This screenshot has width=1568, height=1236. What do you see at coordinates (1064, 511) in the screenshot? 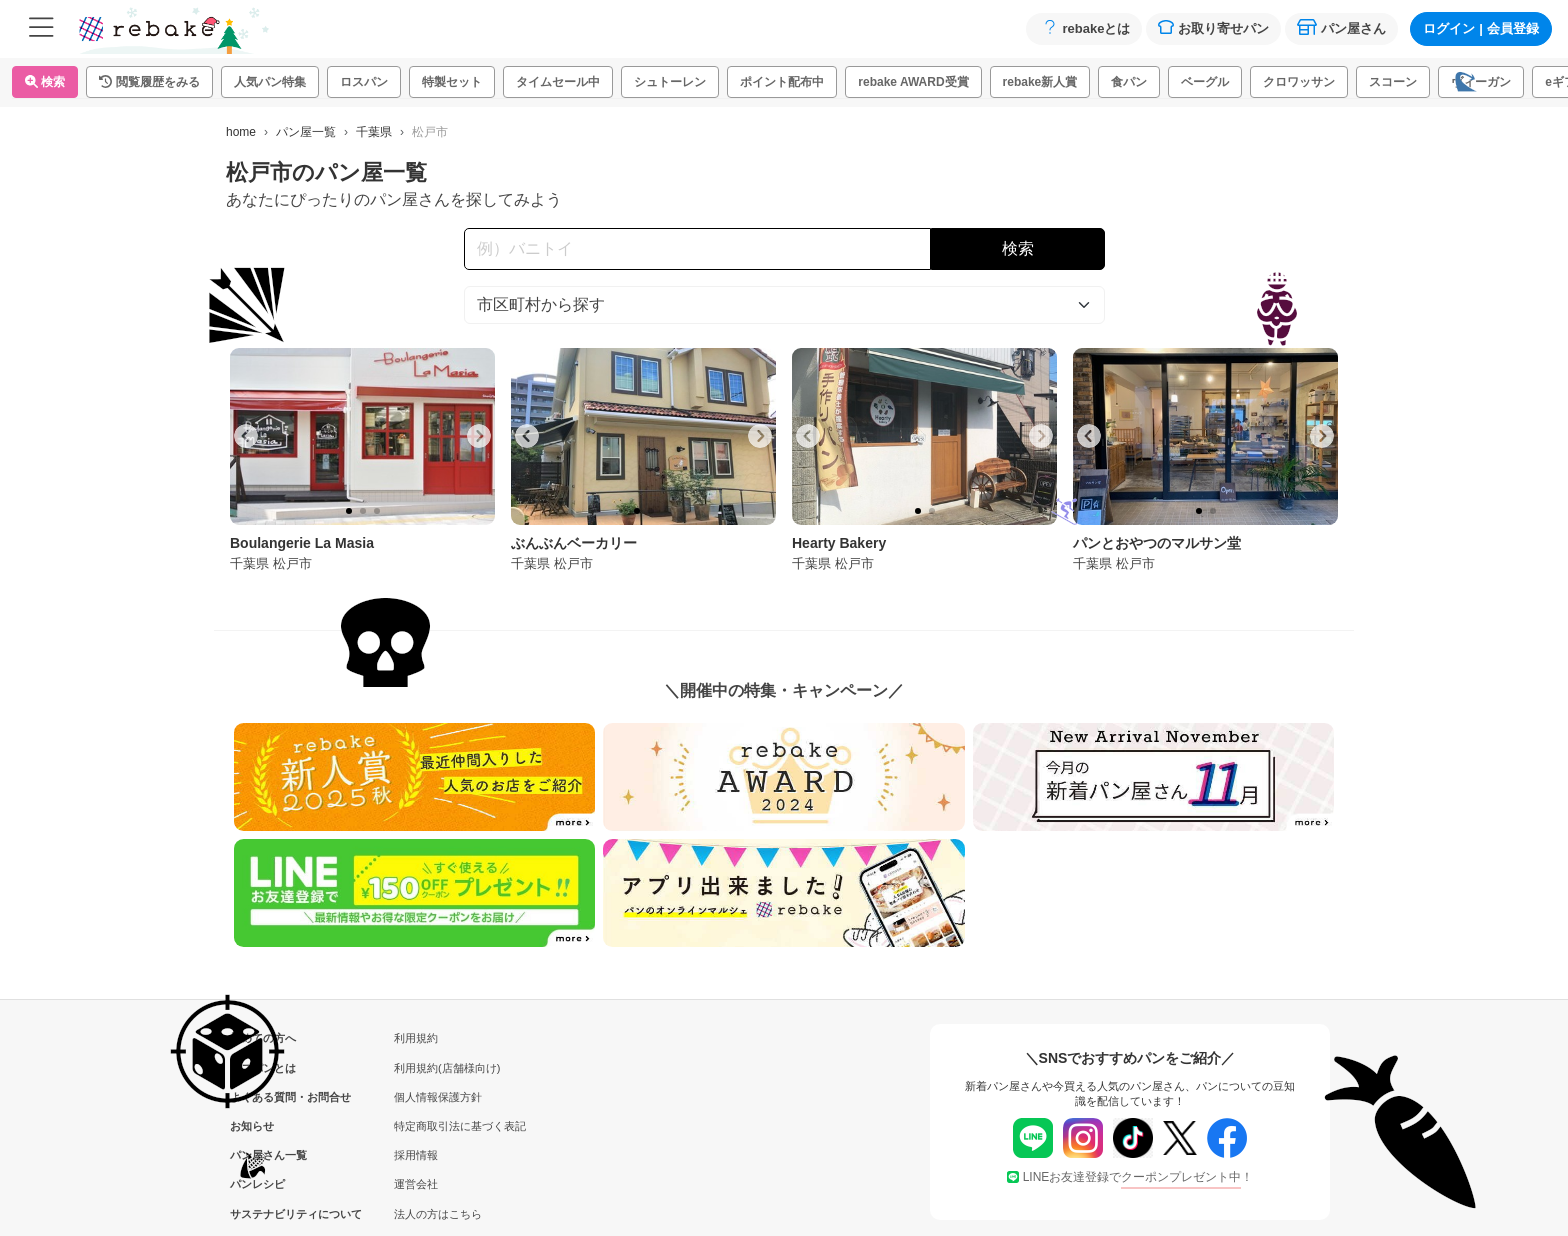
I see `access skiing or winter sports activities` at bounding box center [1064, 511].